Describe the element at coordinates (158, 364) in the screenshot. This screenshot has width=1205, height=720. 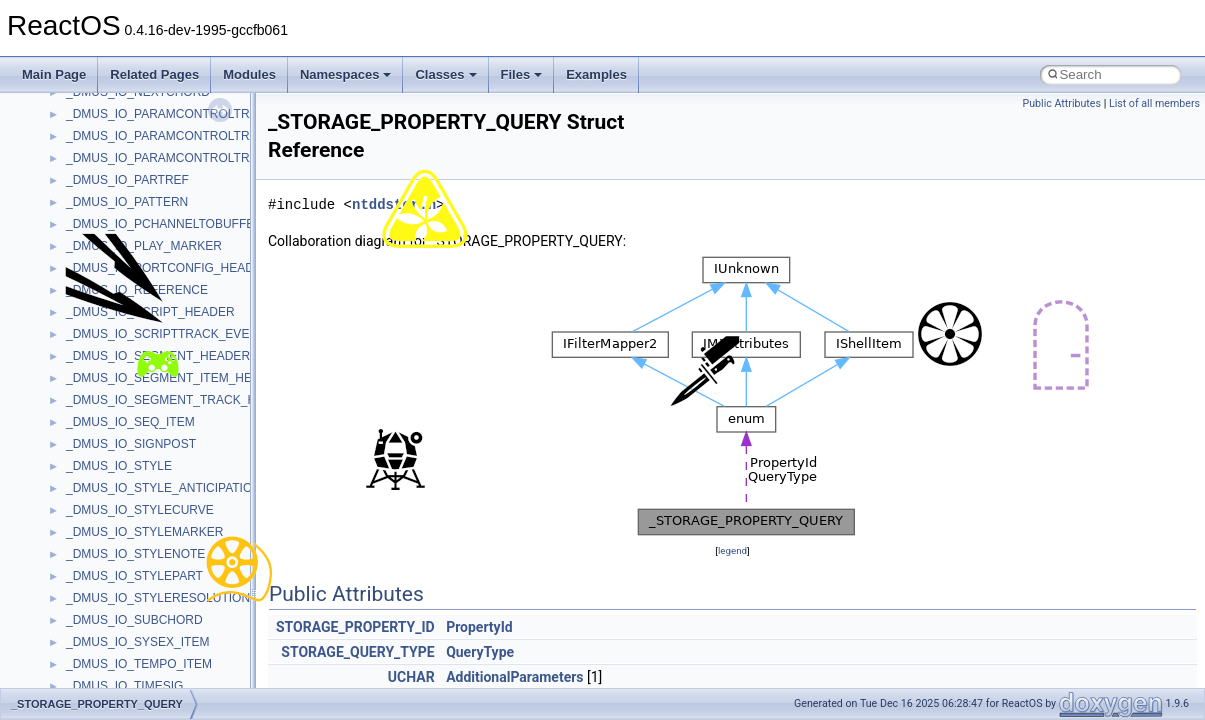
I see `open gaming or play games section` at that location.